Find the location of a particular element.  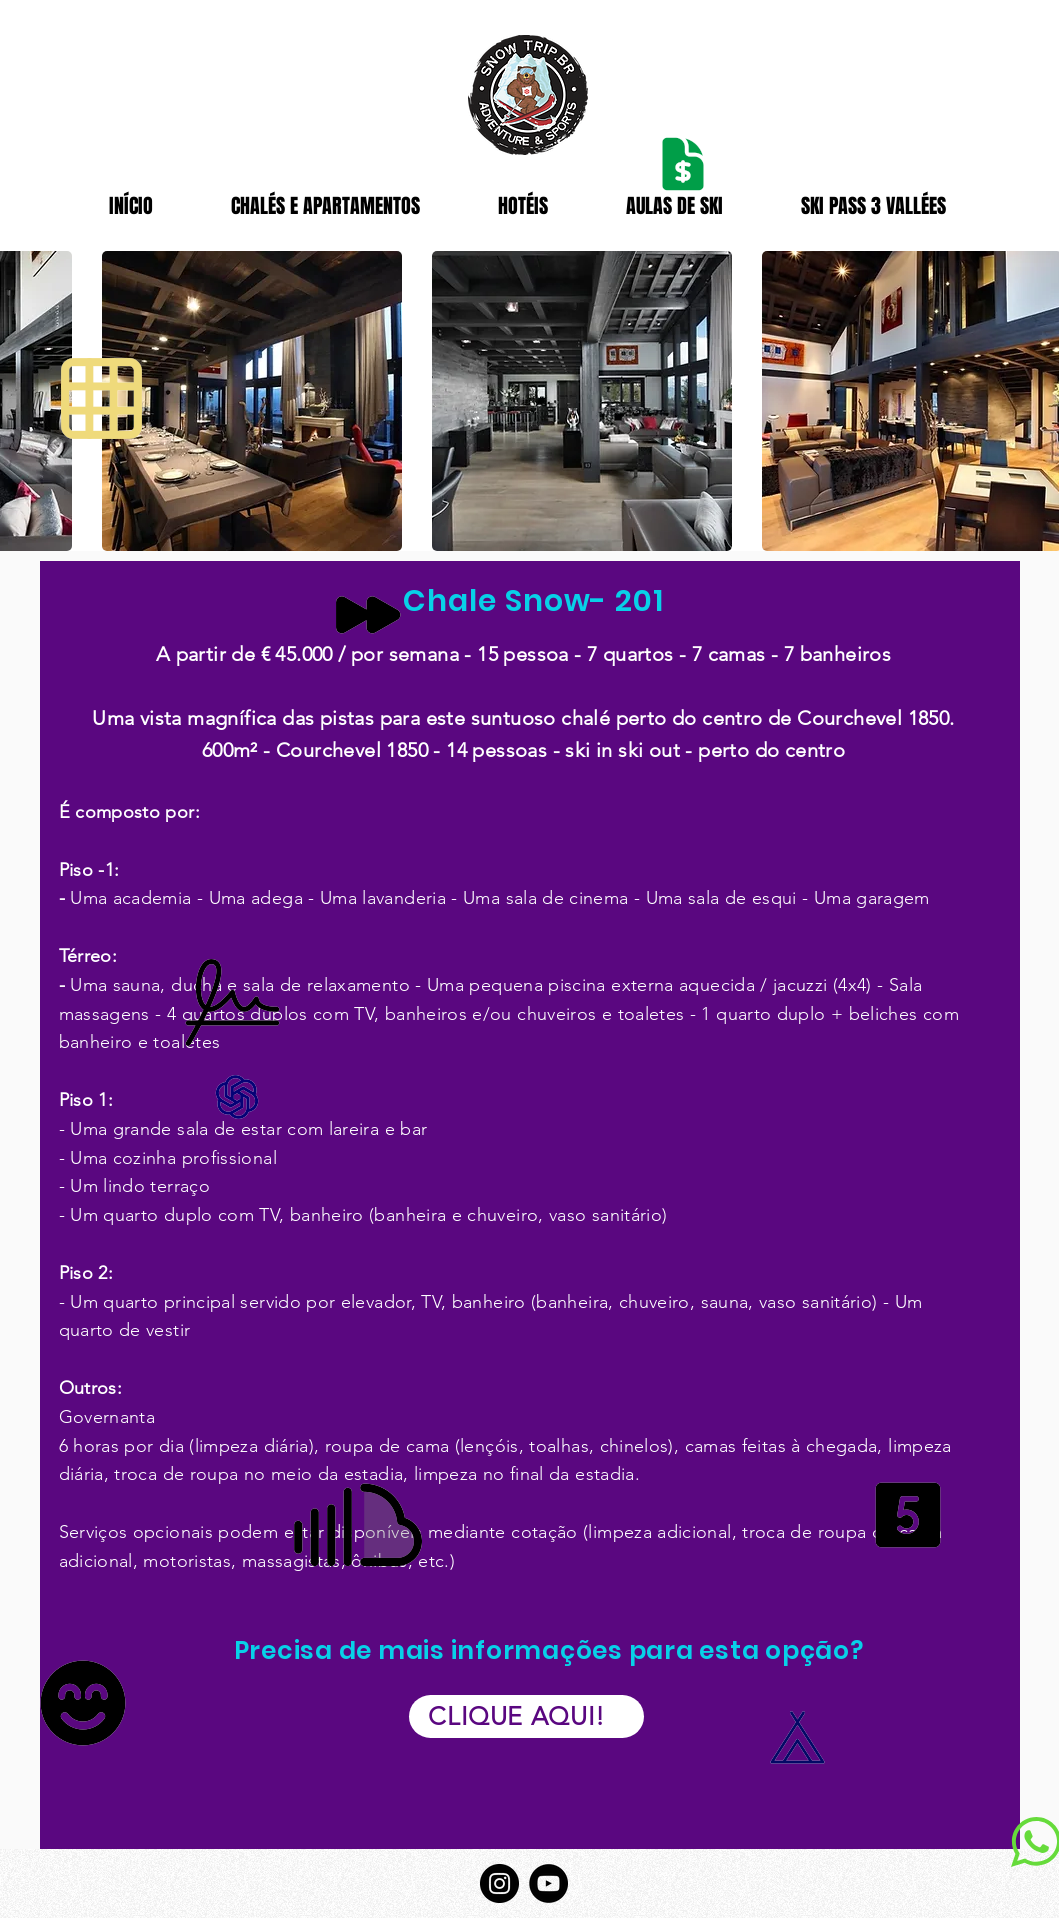

skip to the next track is located at coordinates (366, 612).